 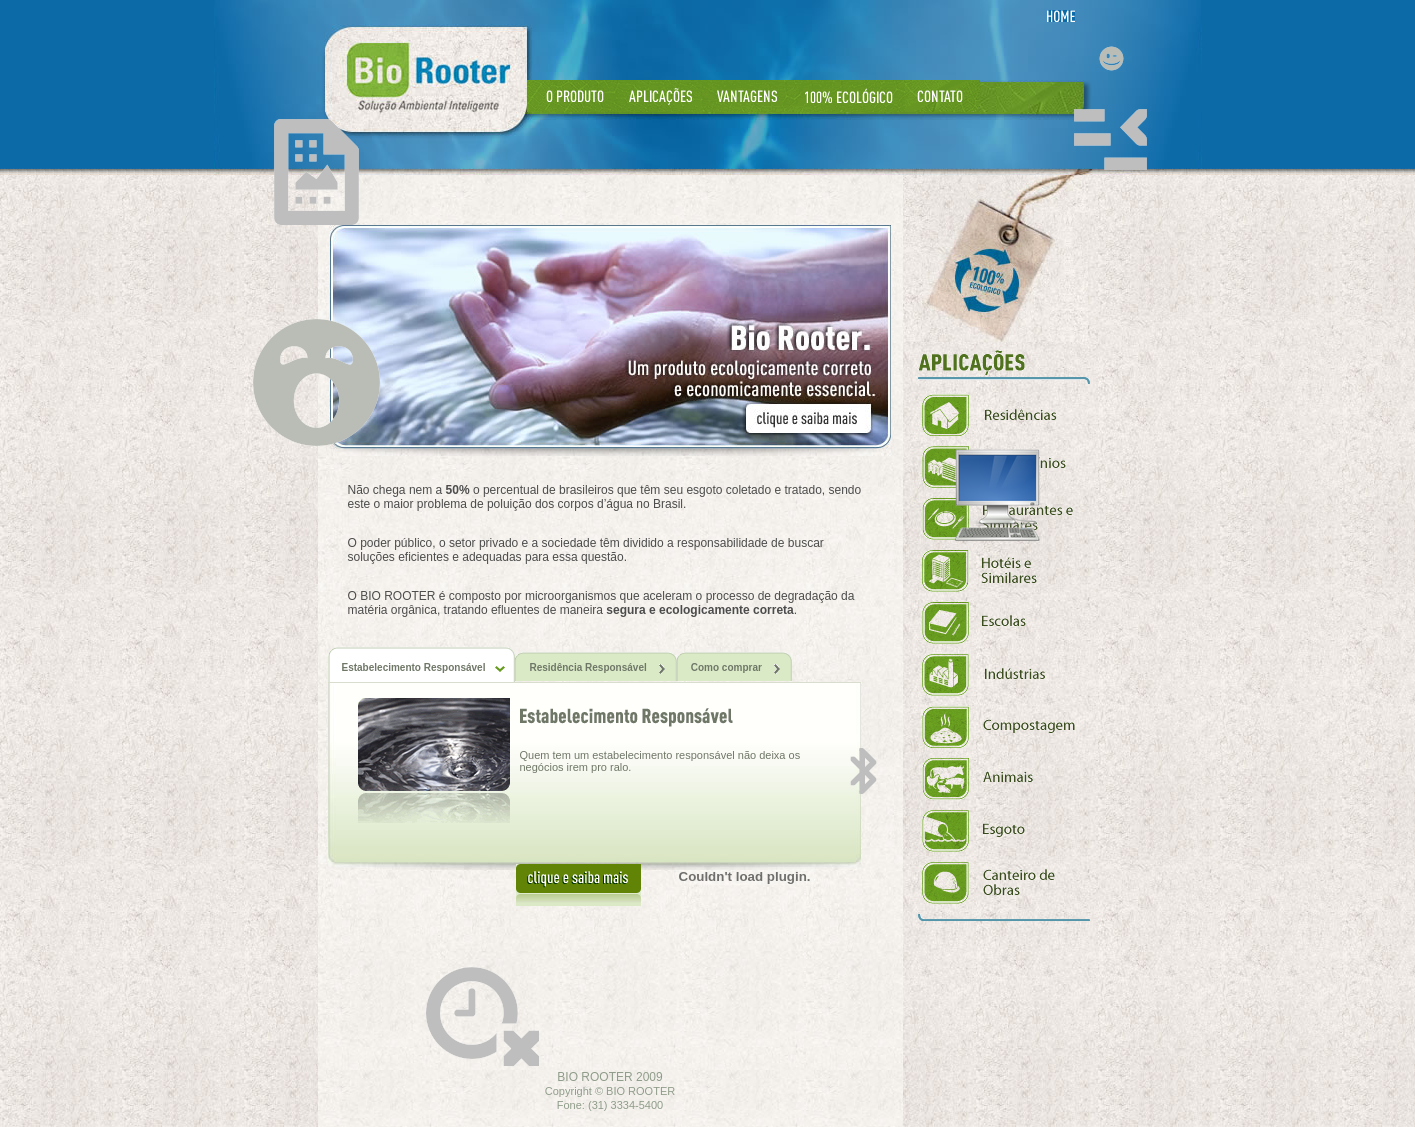 What do you see at coordinates (1110, 139) in the screenshot?
I see `increase text indentation (right-to-left layout)` at bounding box center [1110, 139].